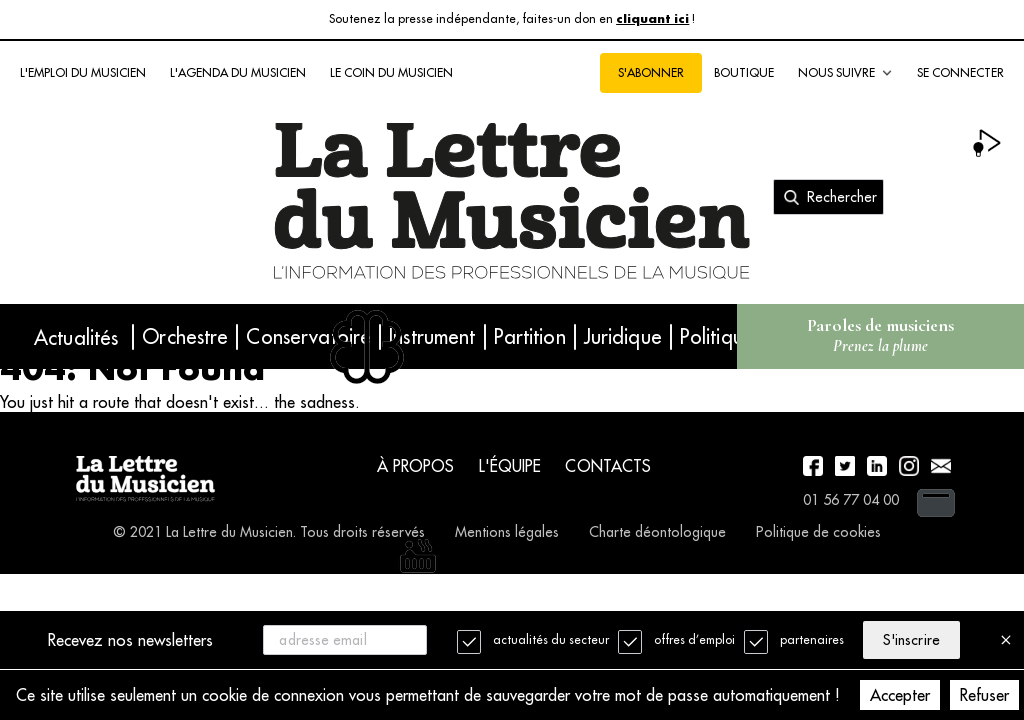  I want to click on run tests with code coverage, so click(986, 142).